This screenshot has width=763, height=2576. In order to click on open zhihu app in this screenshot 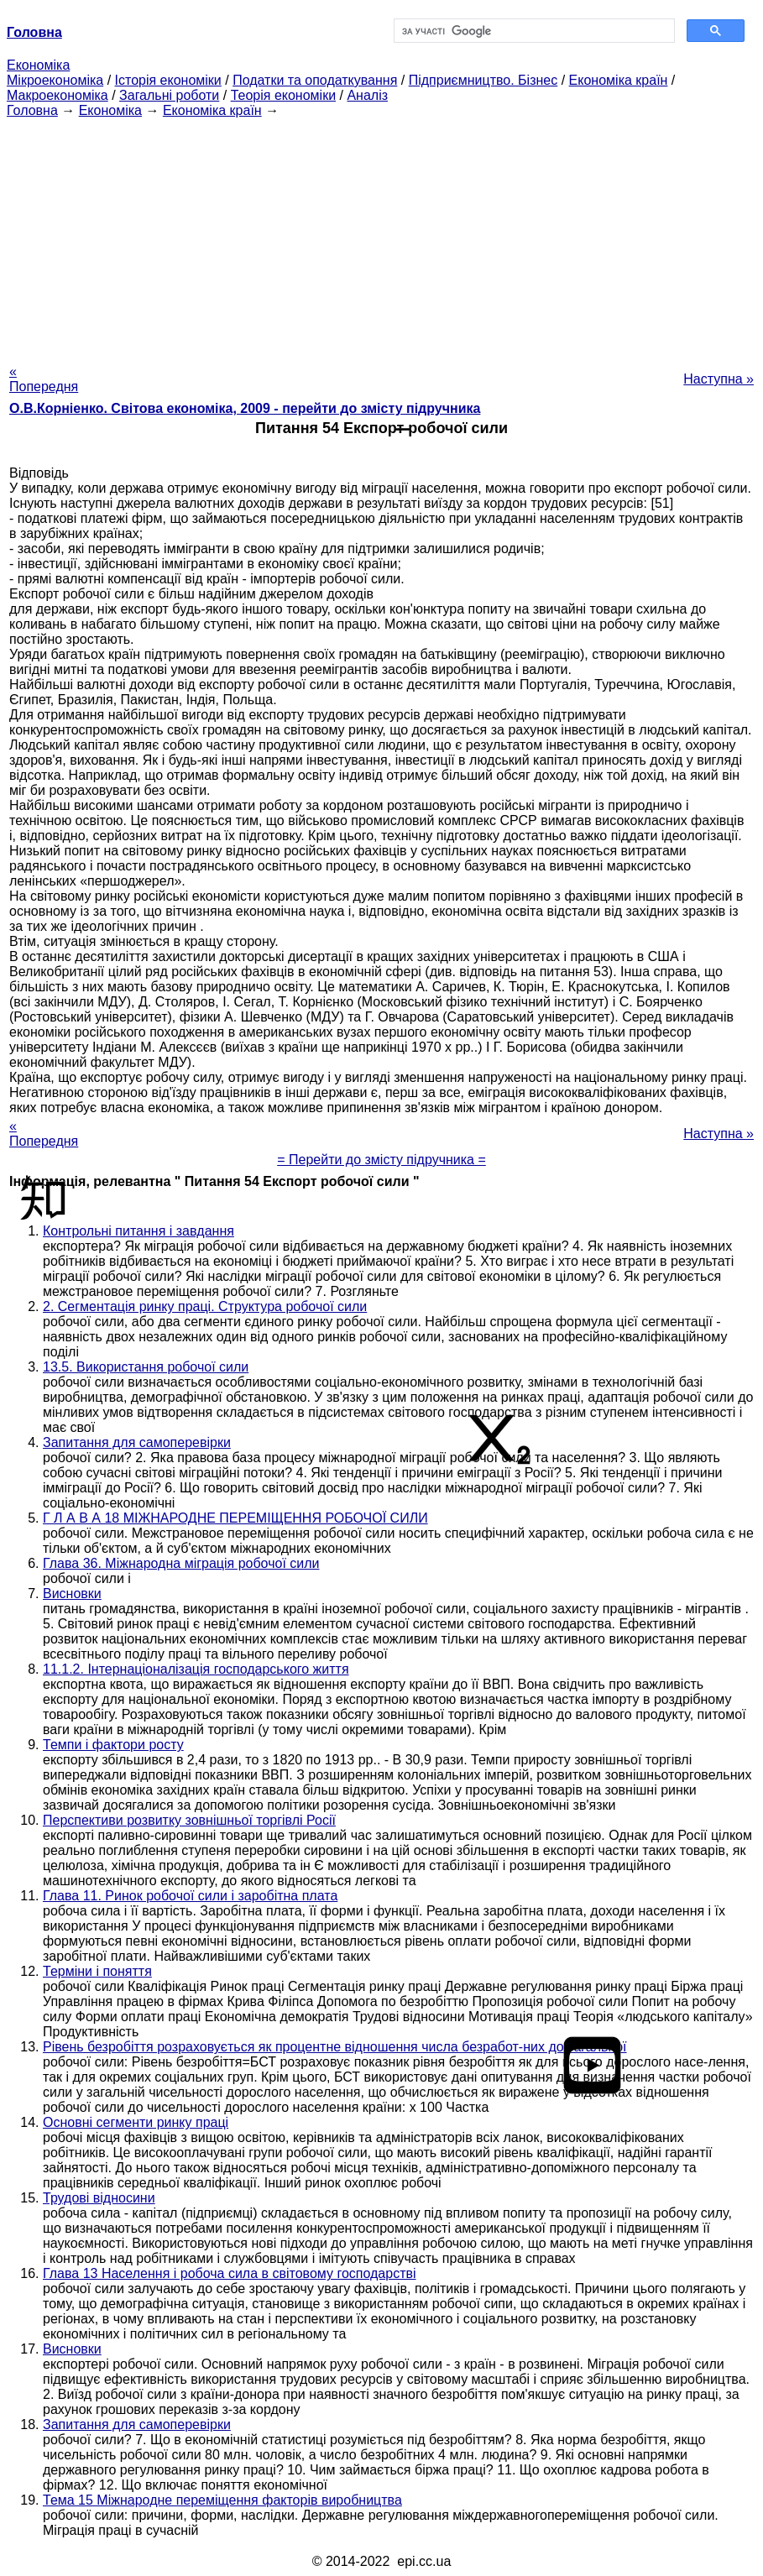, I will do `click(43, 1198)`.